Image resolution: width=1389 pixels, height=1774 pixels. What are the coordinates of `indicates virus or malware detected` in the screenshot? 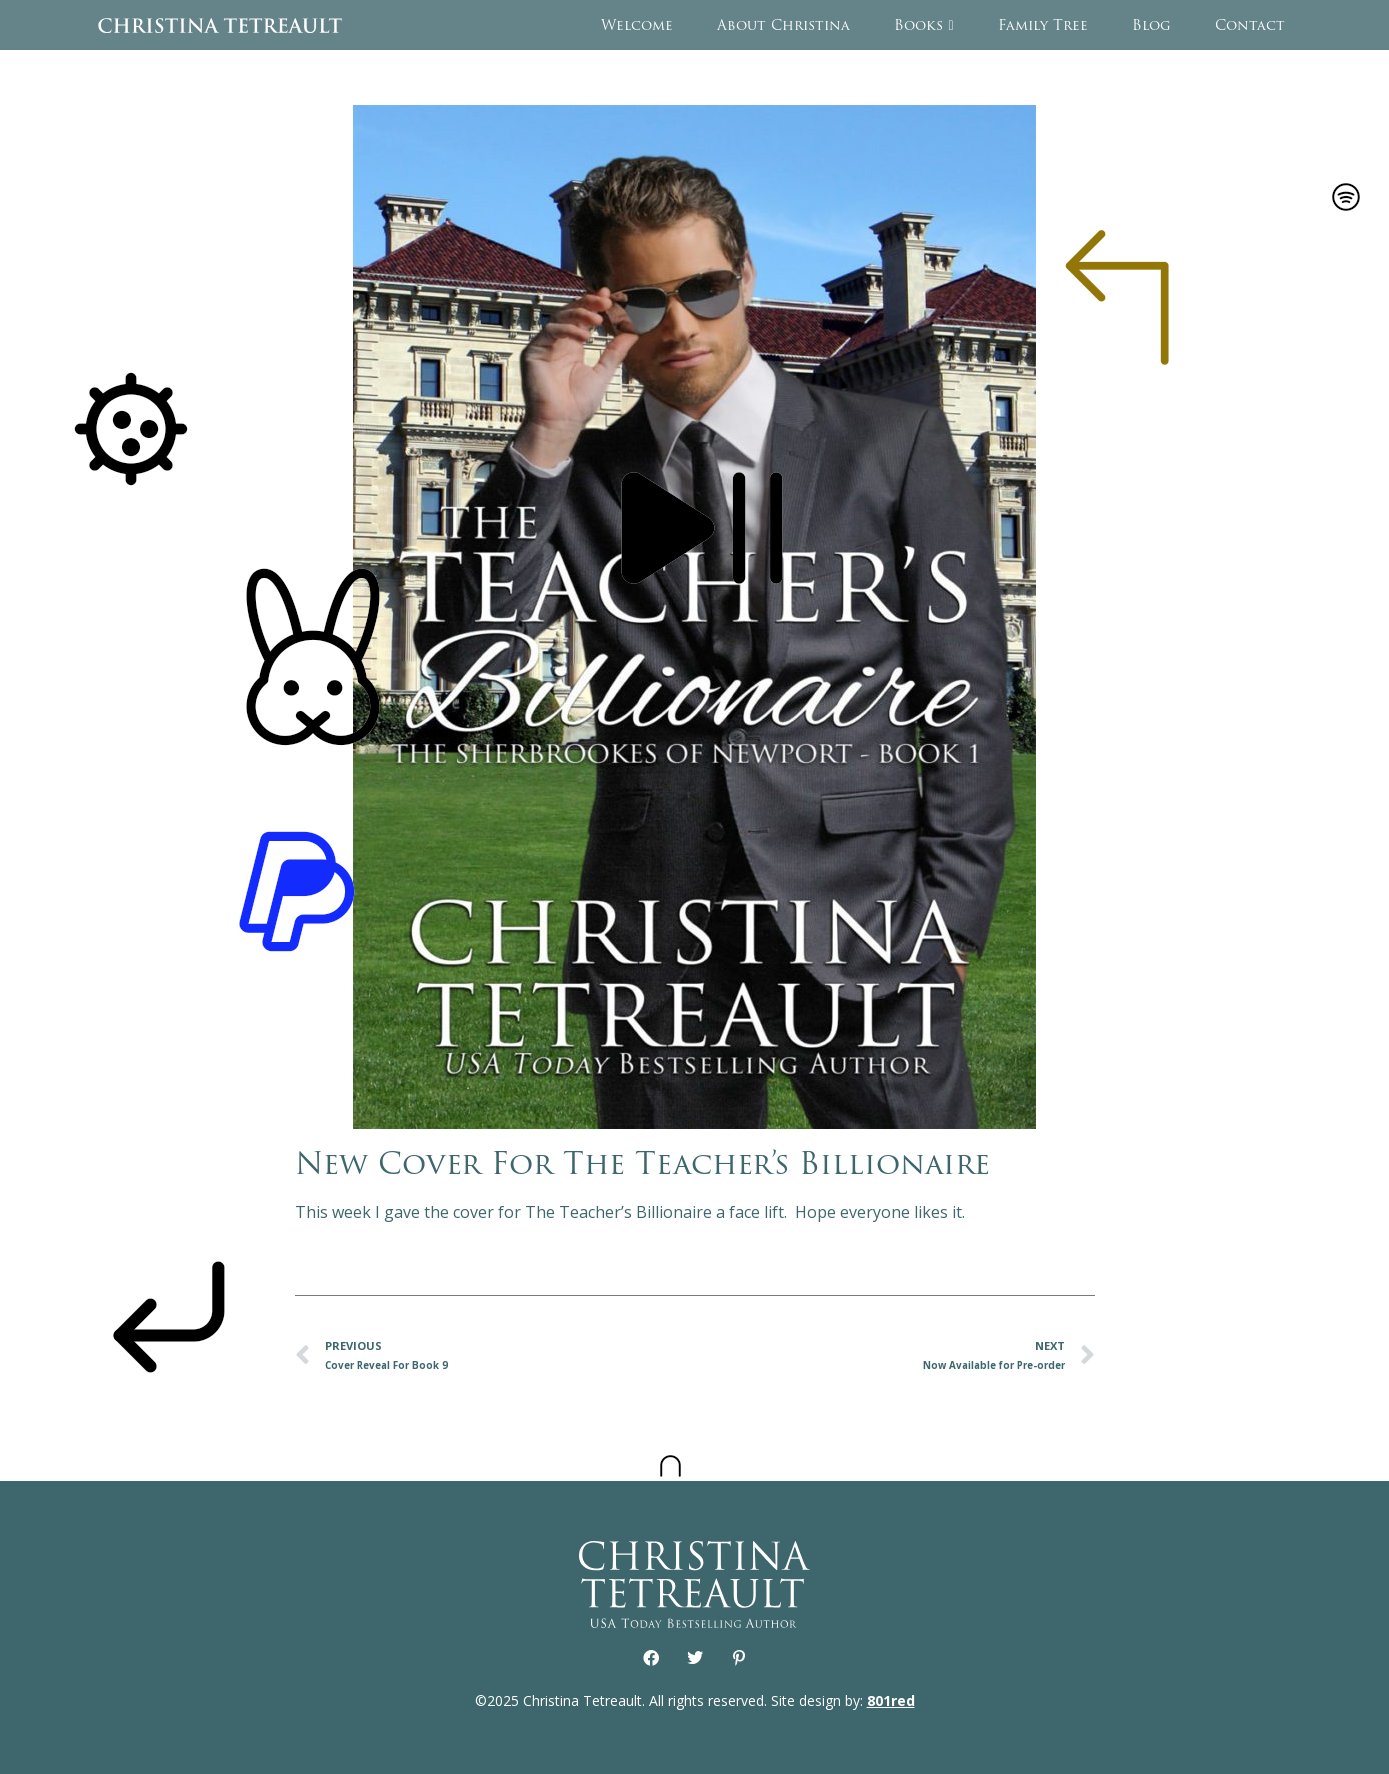 It's located at (131, 429).